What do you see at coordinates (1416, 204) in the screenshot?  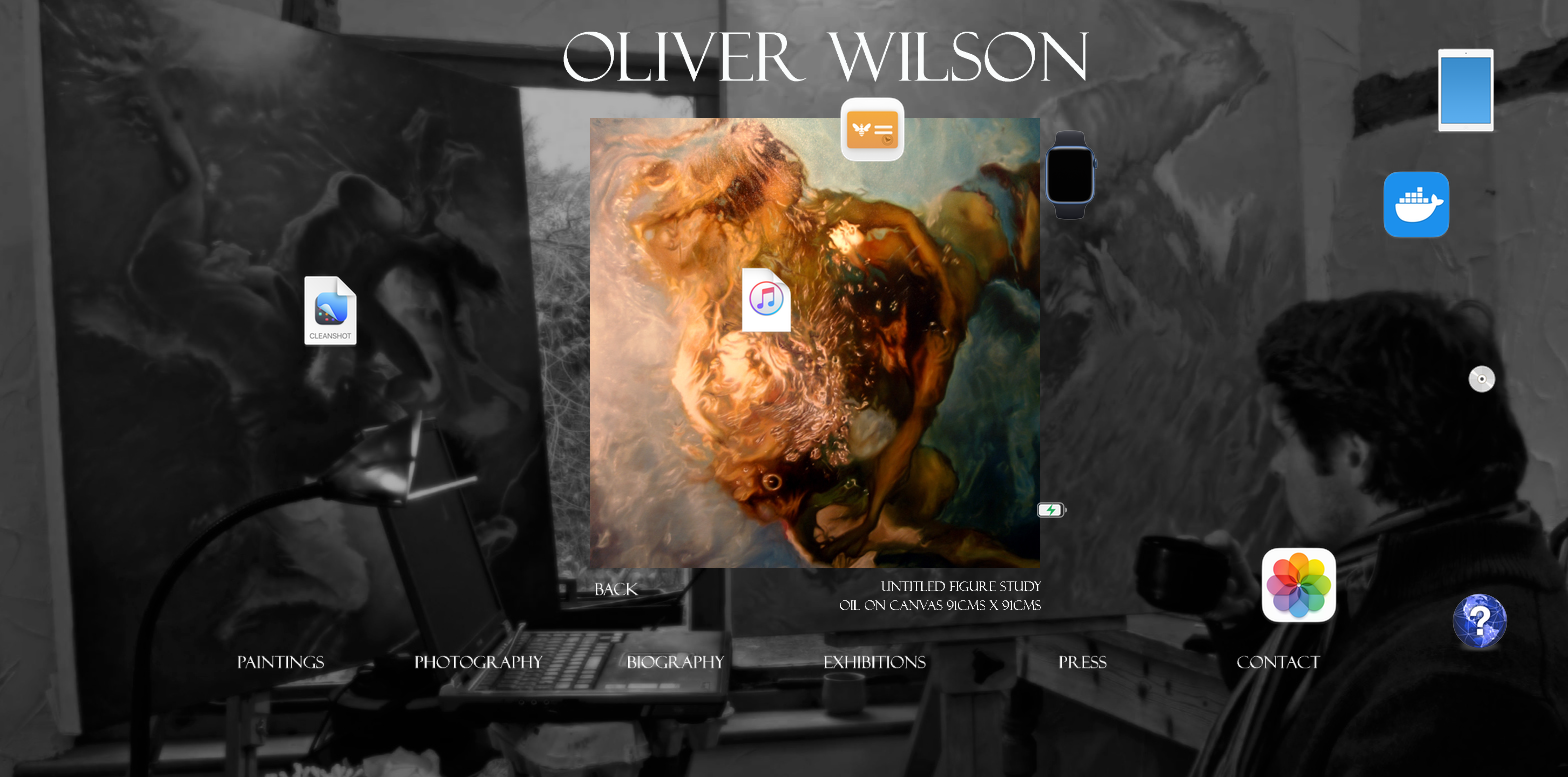 I see `open Docker desktop application` at bounding box center [1416, 204].